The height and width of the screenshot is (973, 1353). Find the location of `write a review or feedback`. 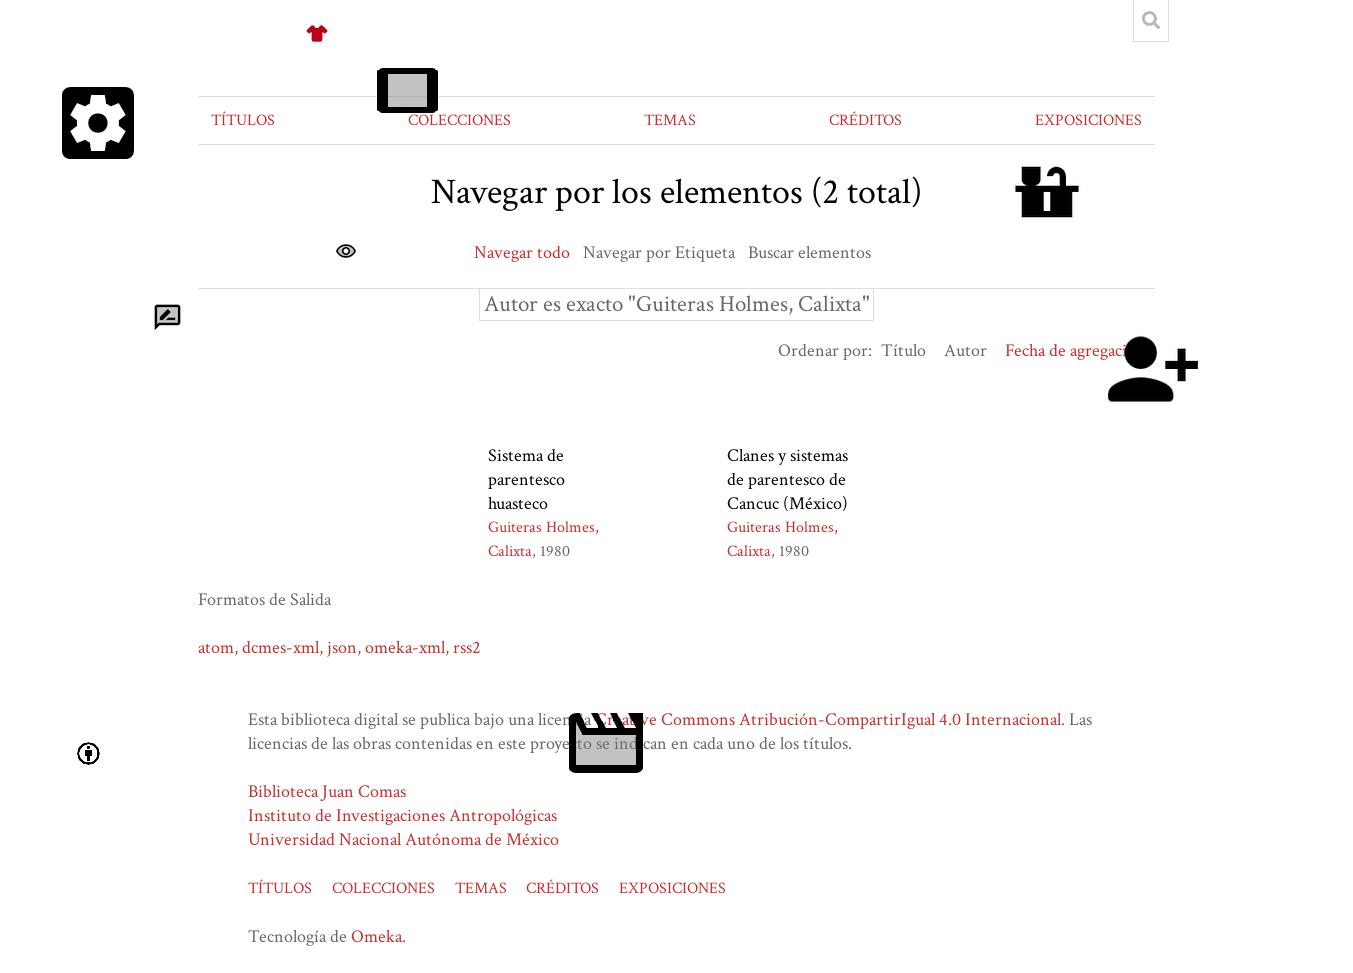

write a review or feedback is located at coordinates (167, 317).